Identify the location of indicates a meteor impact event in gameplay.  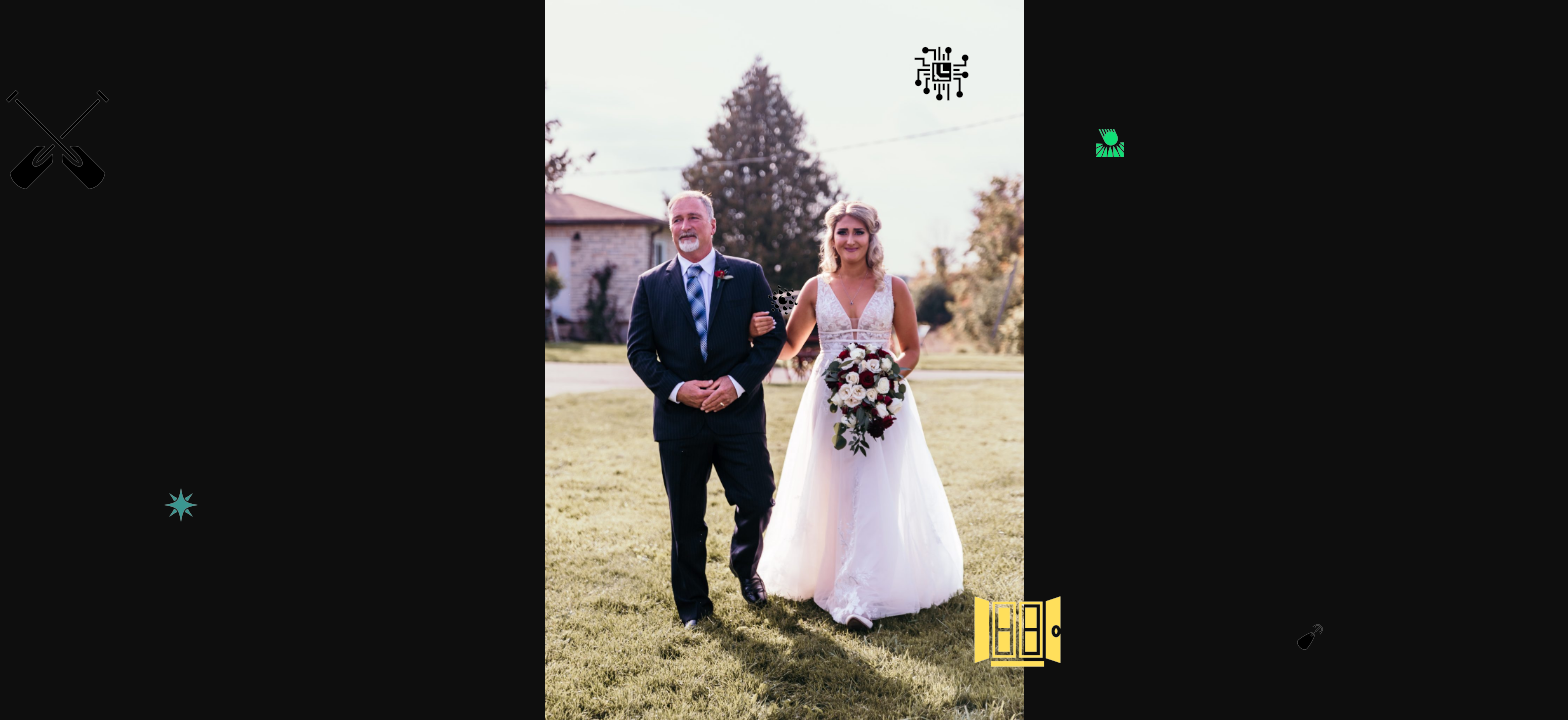
(1110, 143).